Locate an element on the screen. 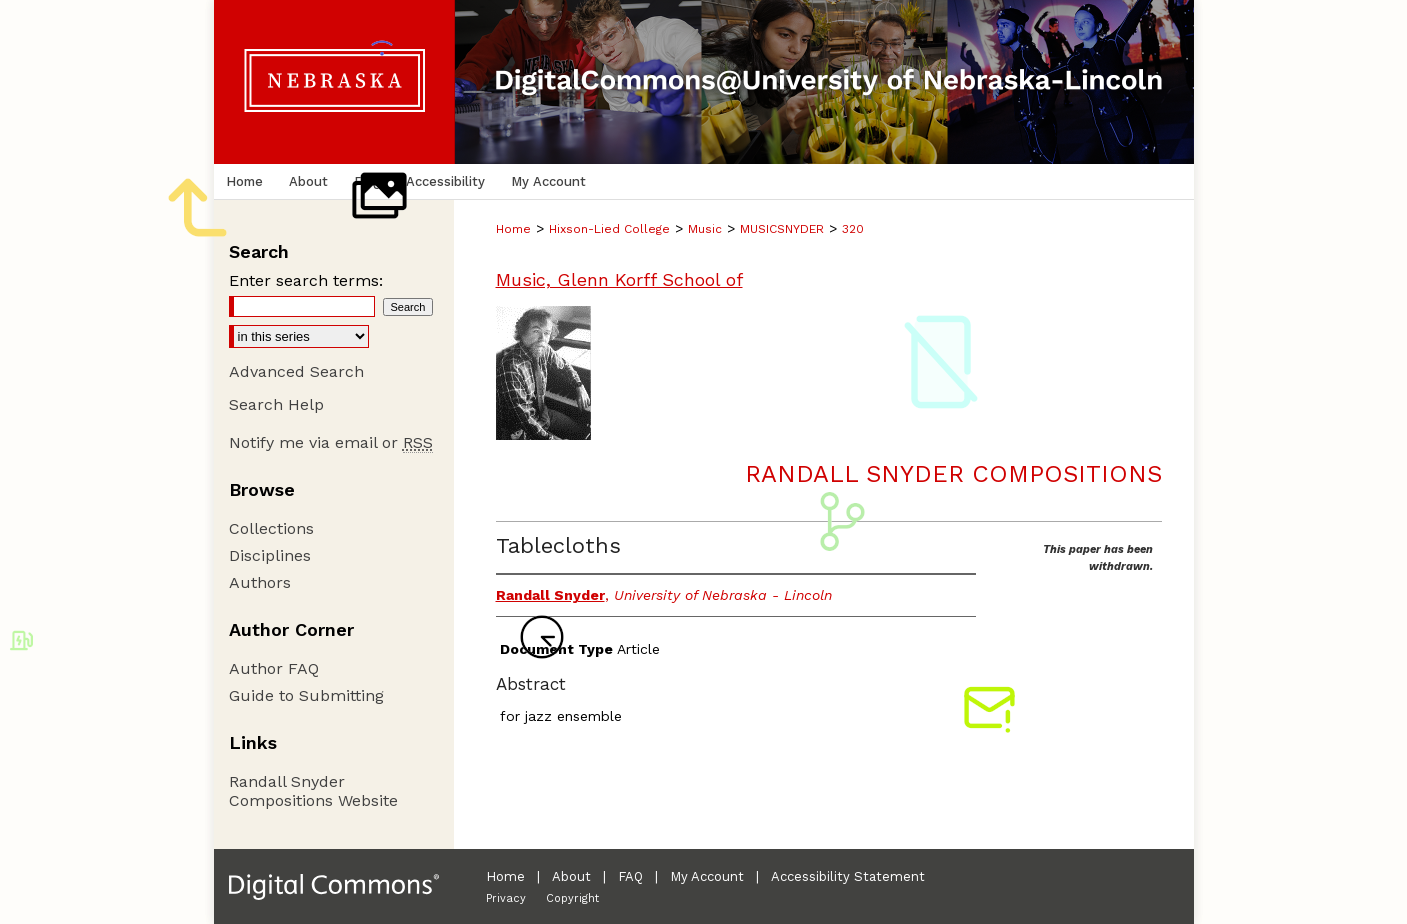 Image resolution: width=1407 pixels, height=924 pixels. indicates weak wifi signal strength is located at coordinates (382, 36).